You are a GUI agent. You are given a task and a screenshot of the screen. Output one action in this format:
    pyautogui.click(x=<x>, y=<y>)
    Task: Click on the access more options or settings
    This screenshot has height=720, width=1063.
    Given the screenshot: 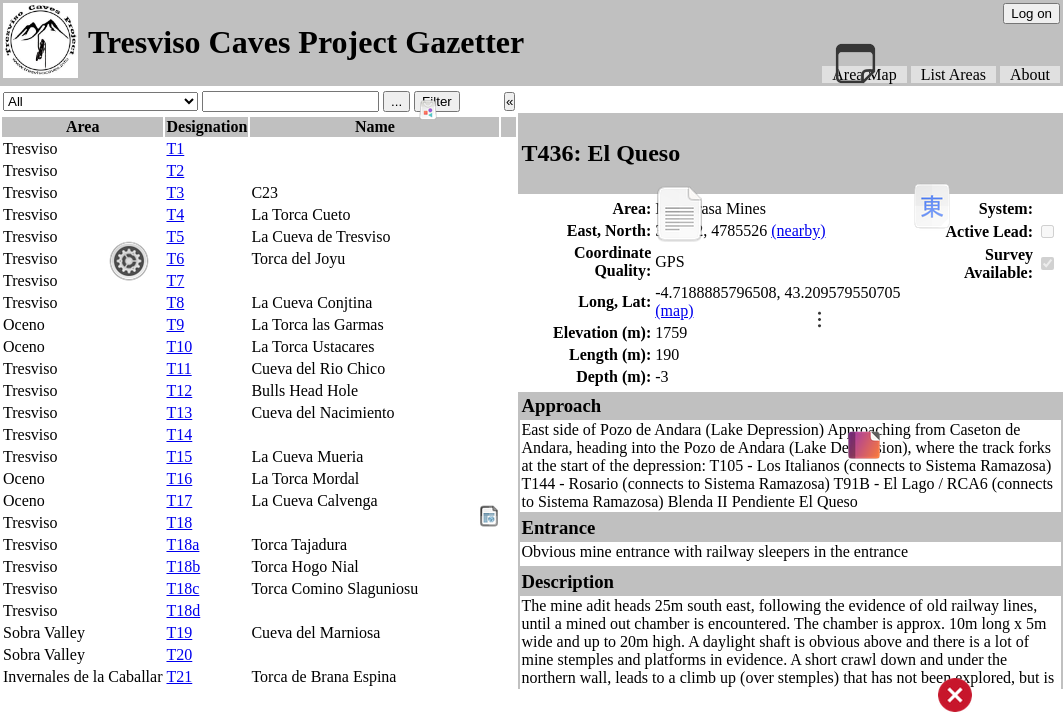 What is the action you would take?
    pyautogui.click(x=819, y=319)
    